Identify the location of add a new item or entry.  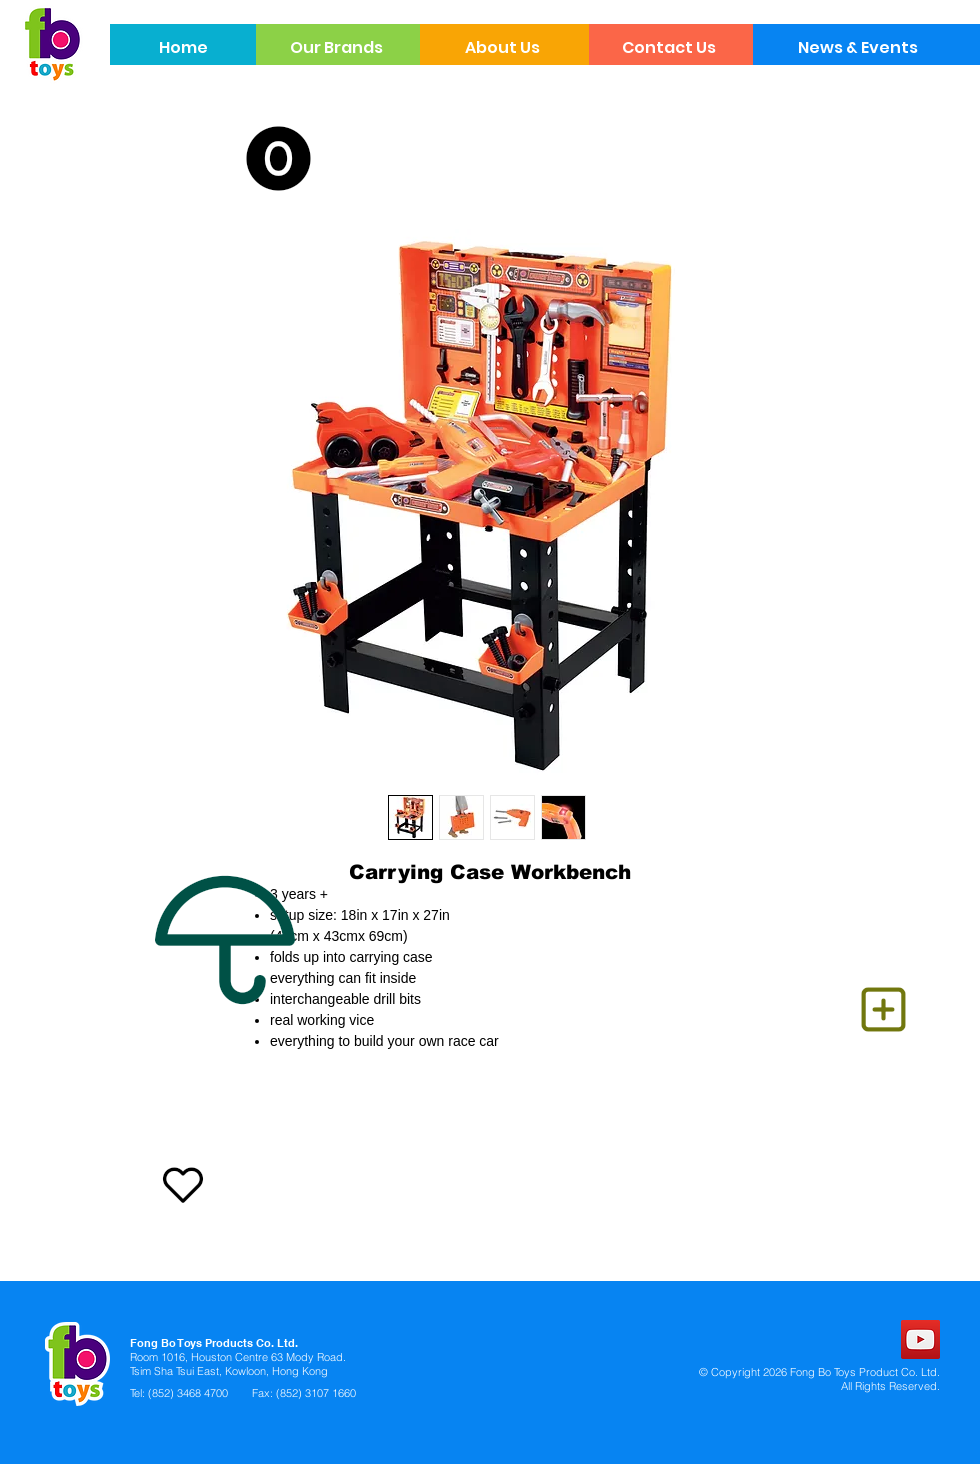
(883, 1009).